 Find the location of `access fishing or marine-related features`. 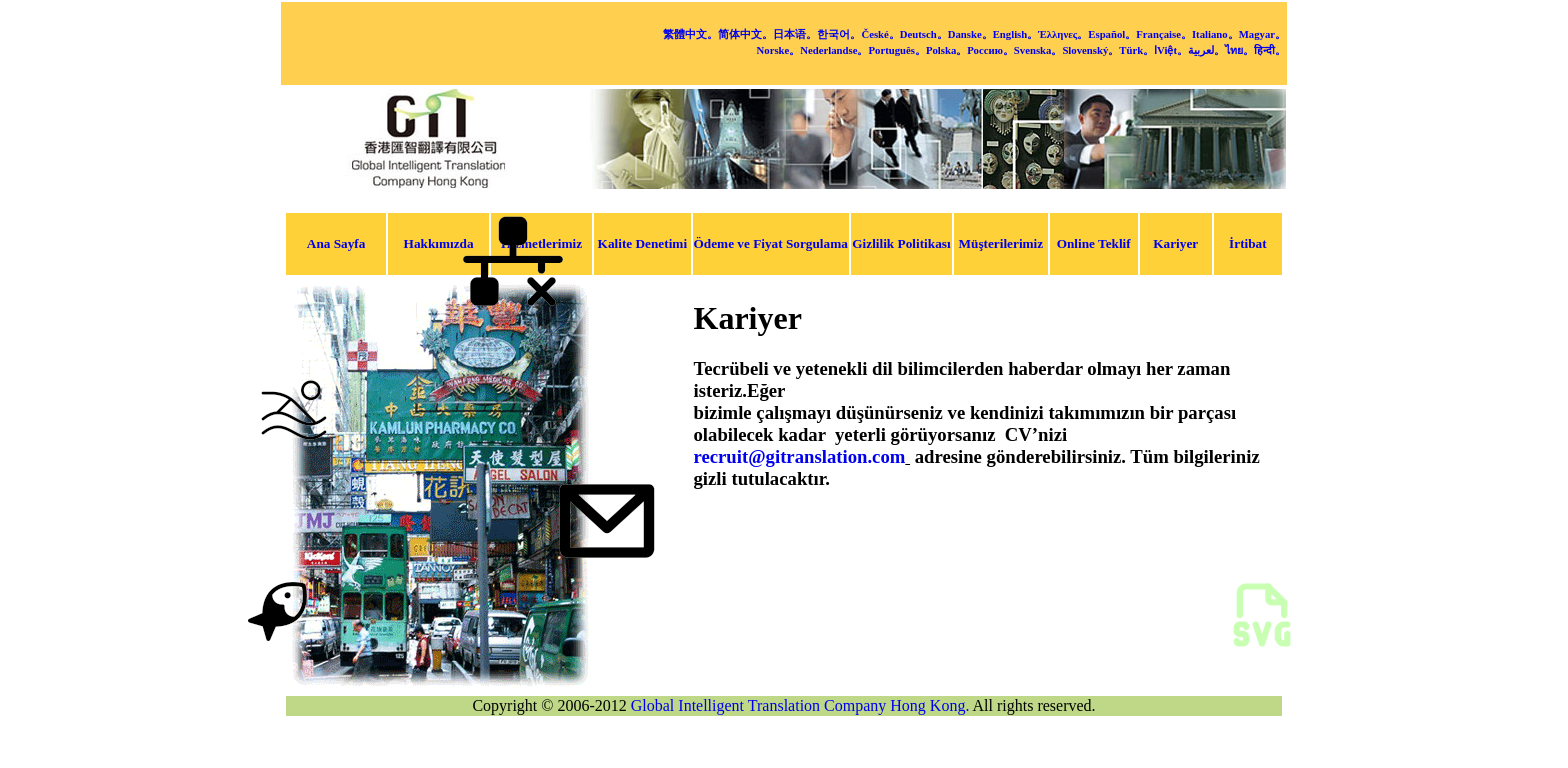

access fishing or marine-related features is located at coordinates (280, 608).